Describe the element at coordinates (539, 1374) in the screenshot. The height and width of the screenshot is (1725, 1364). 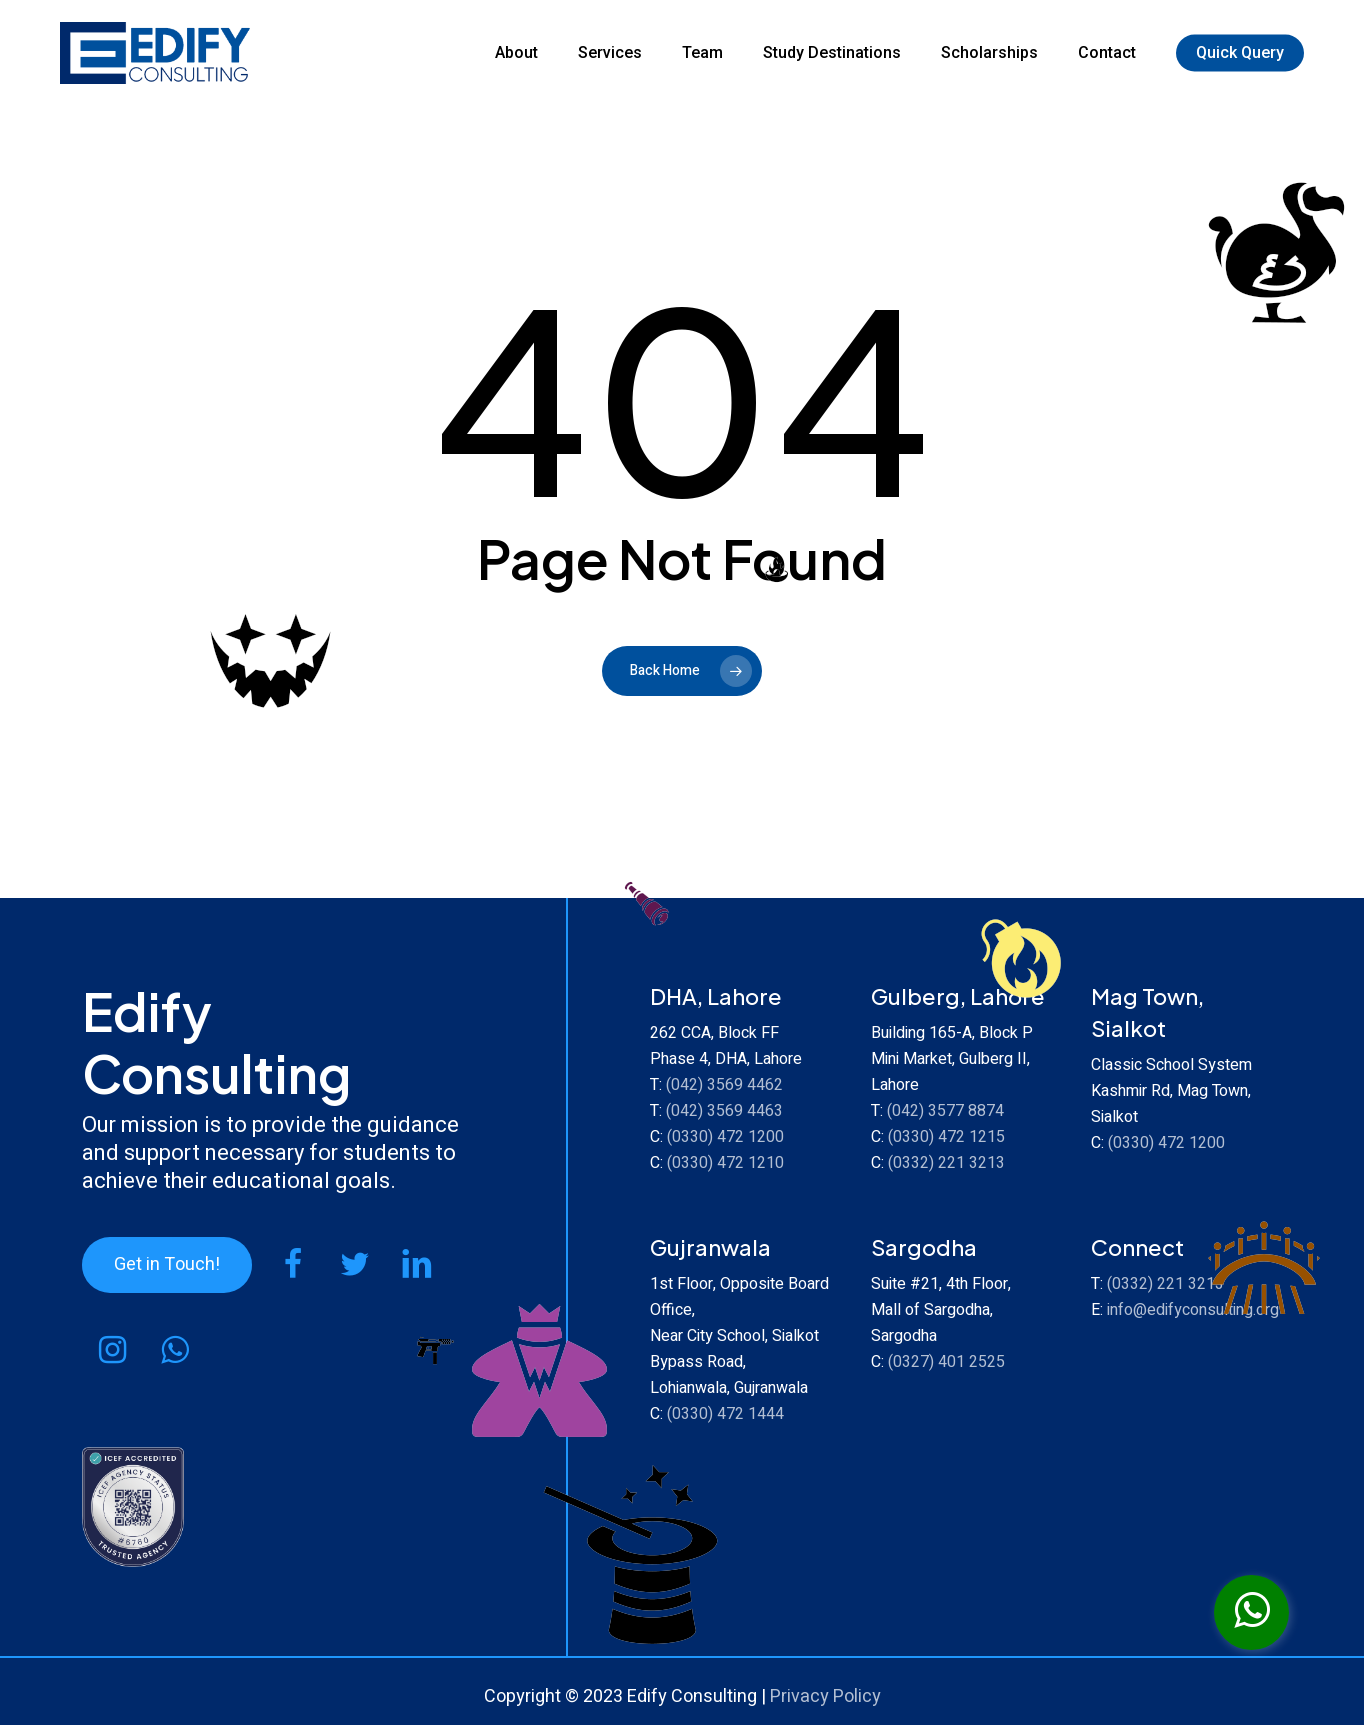
I see `select the king piece in a board game` at that location.